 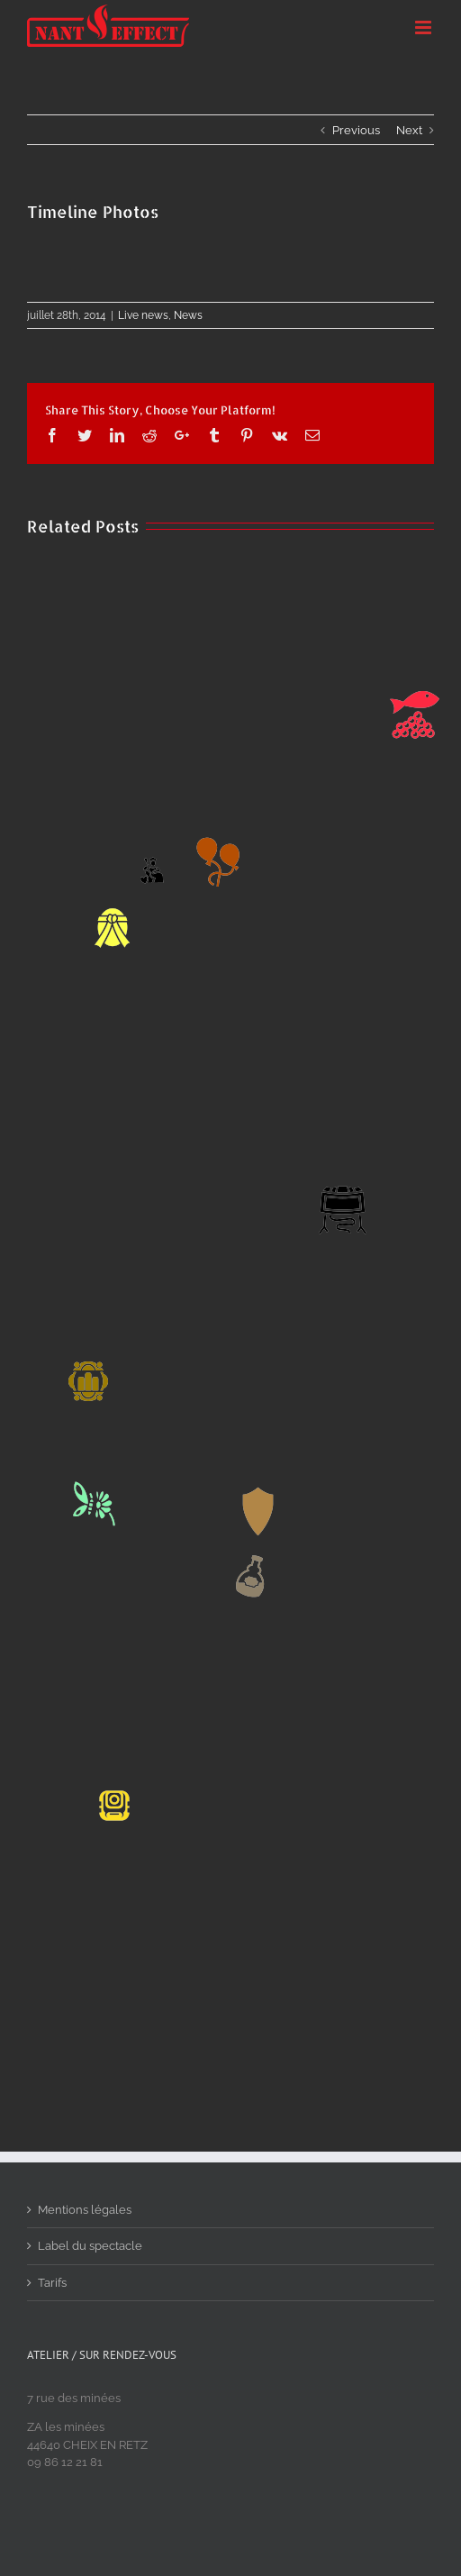 I want to click on fish eggs or roe item in a game inventory, so click(x=414, y=714).